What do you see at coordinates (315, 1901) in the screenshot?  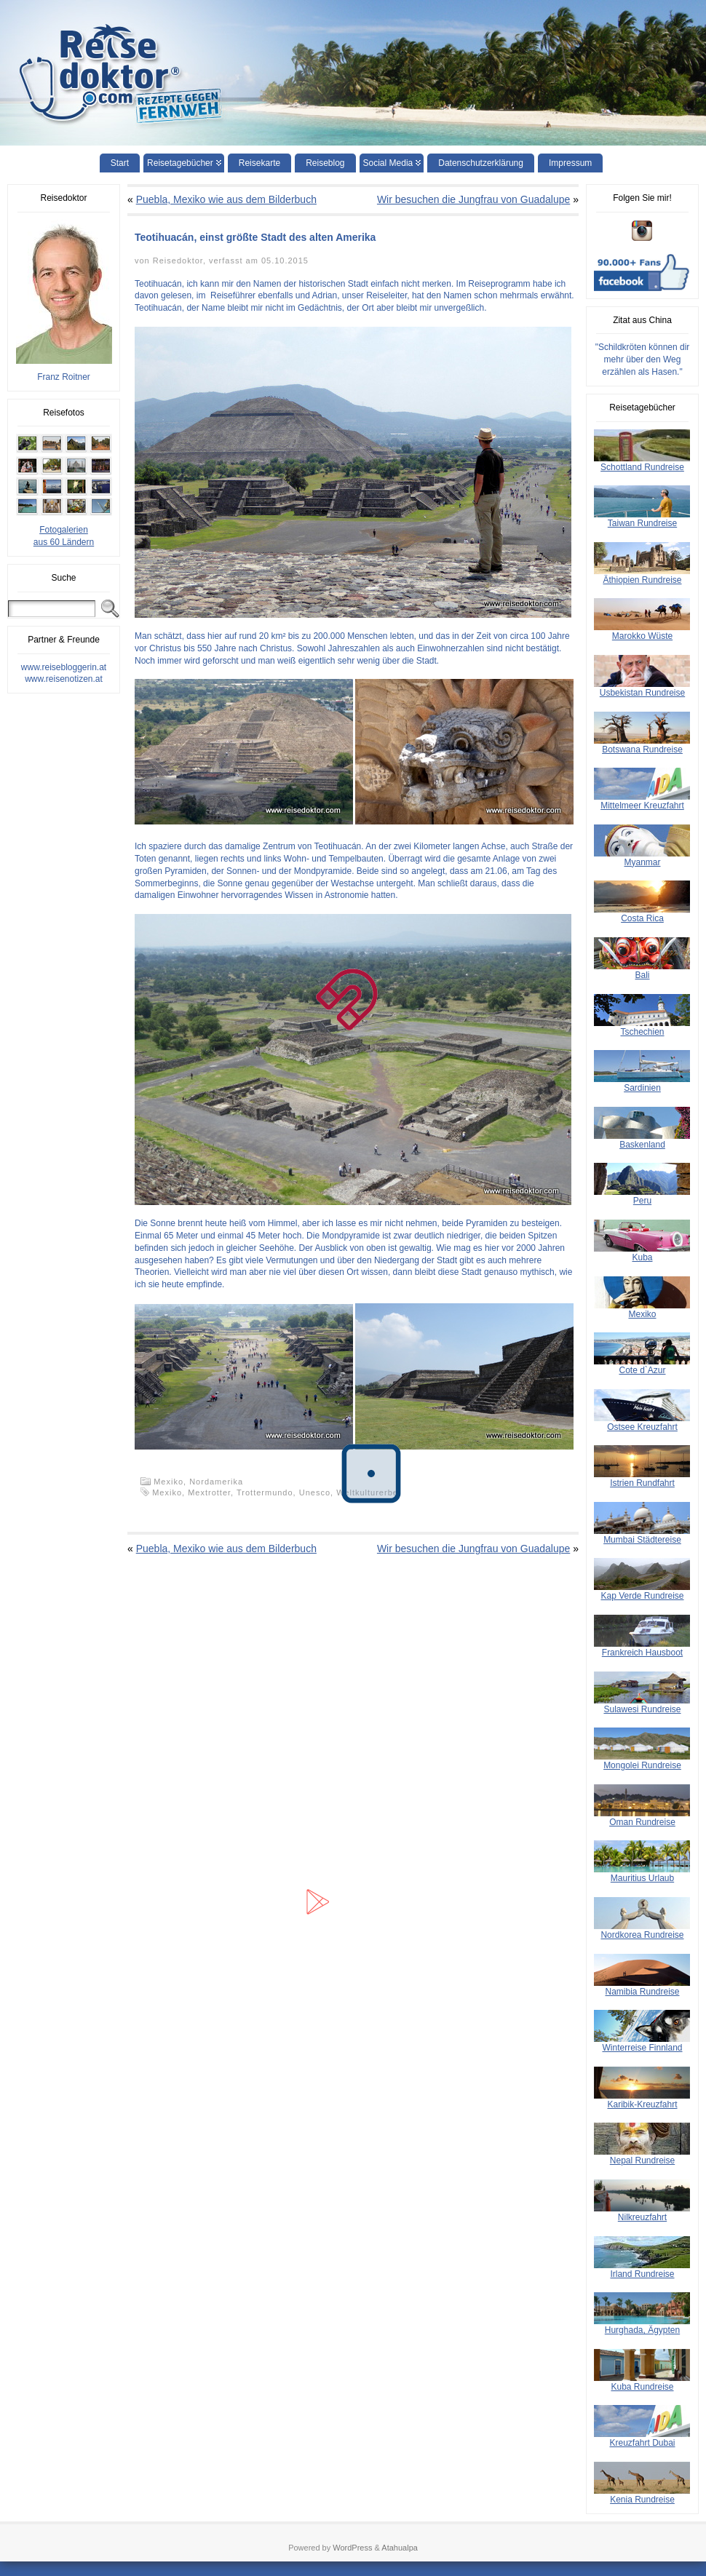 I see `open google play store` at bounding box center [315, 1901].